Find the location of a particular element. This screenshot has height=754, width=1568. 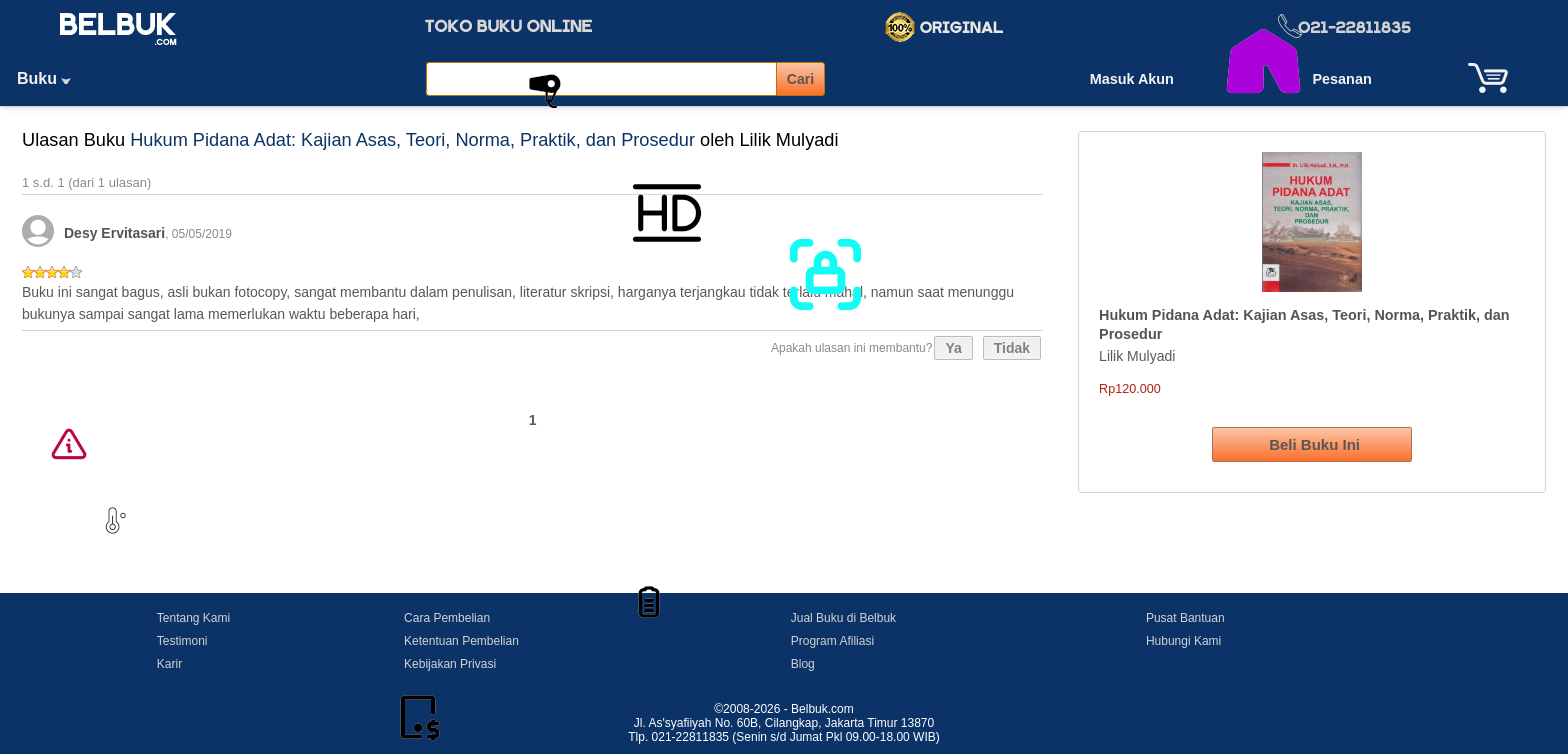

view current temperature is located at coordinates (113, 520).